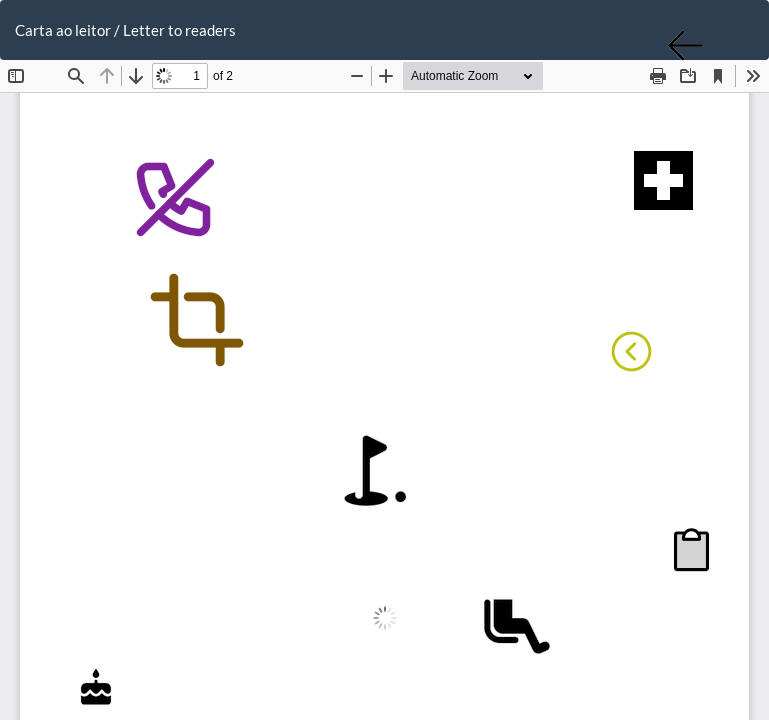  I want to click on go back to previous screen, so click(631, 351).